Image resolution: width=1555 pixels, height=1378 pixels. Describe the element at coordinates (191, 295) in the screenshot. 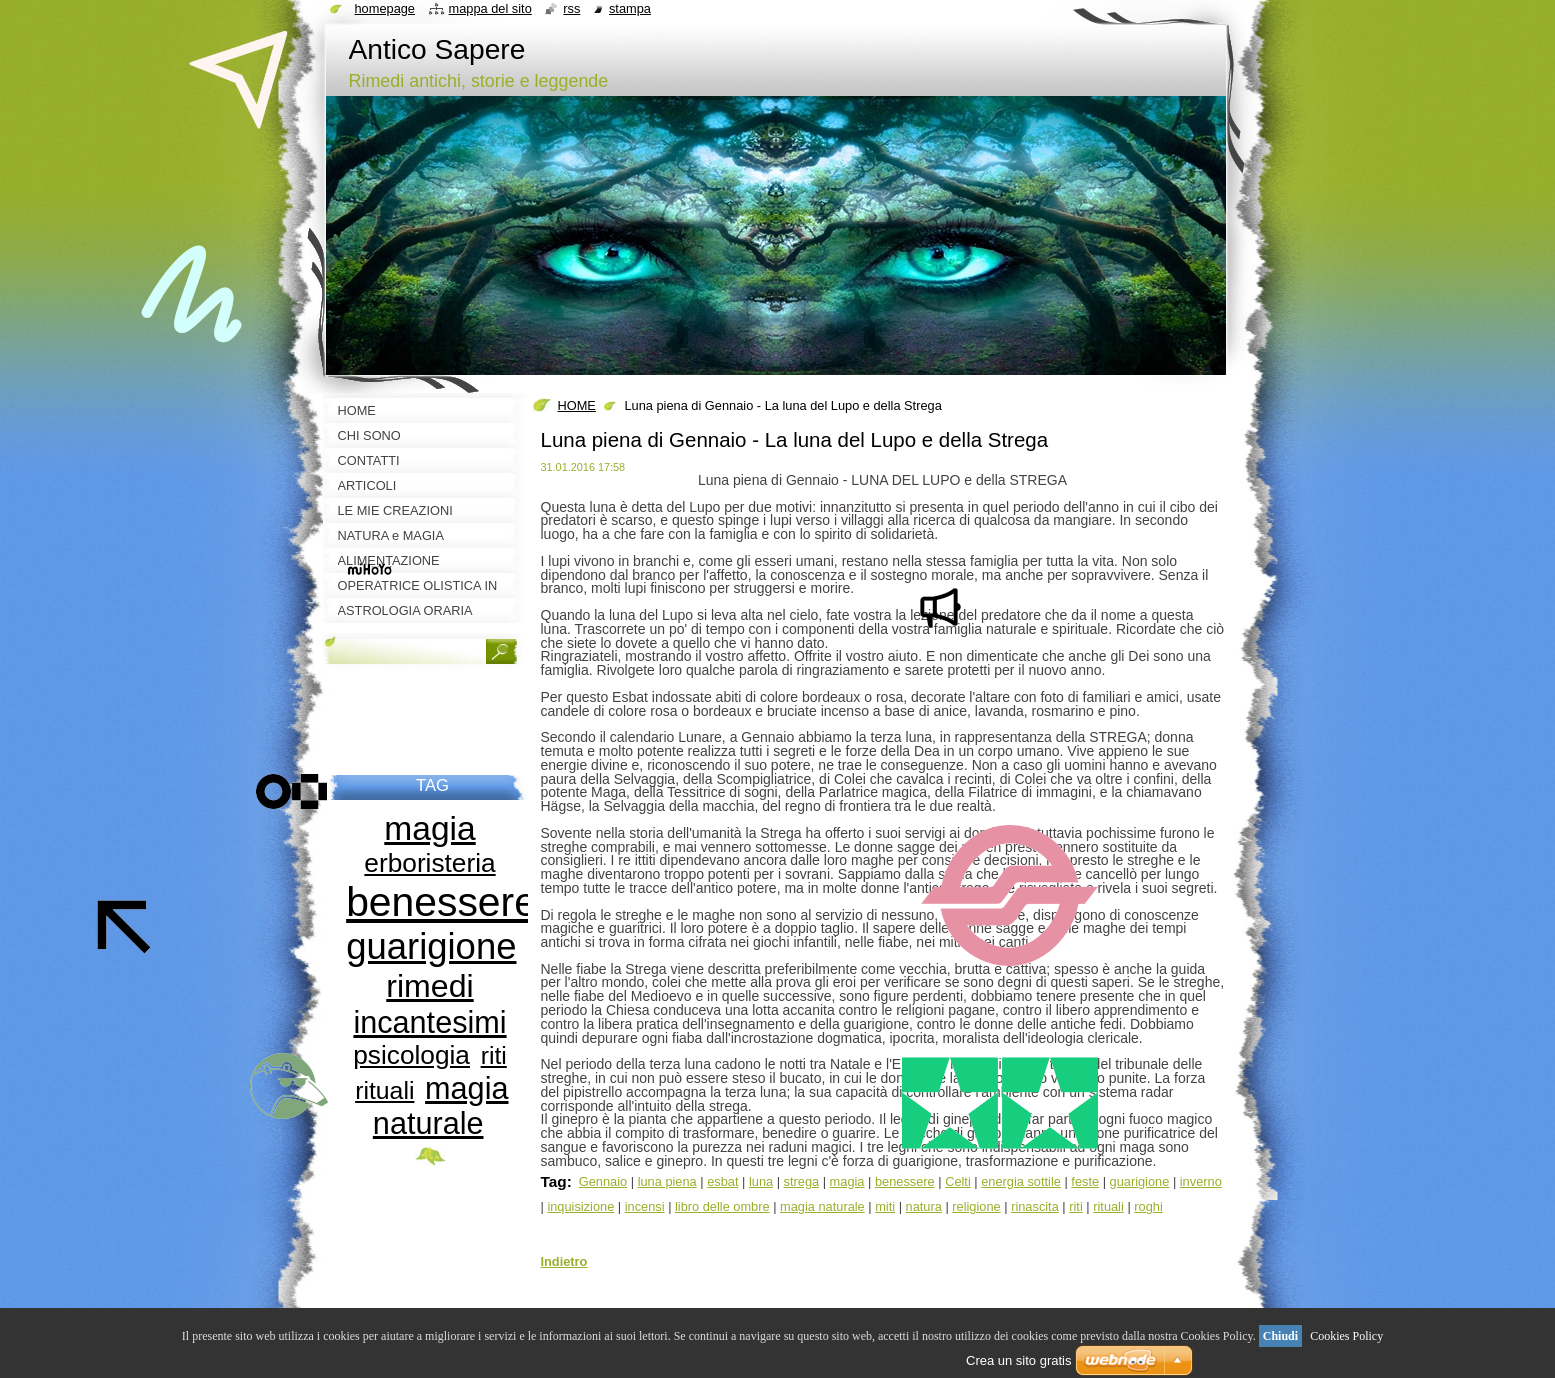

I see `open sketching or drawing tool` at that location.